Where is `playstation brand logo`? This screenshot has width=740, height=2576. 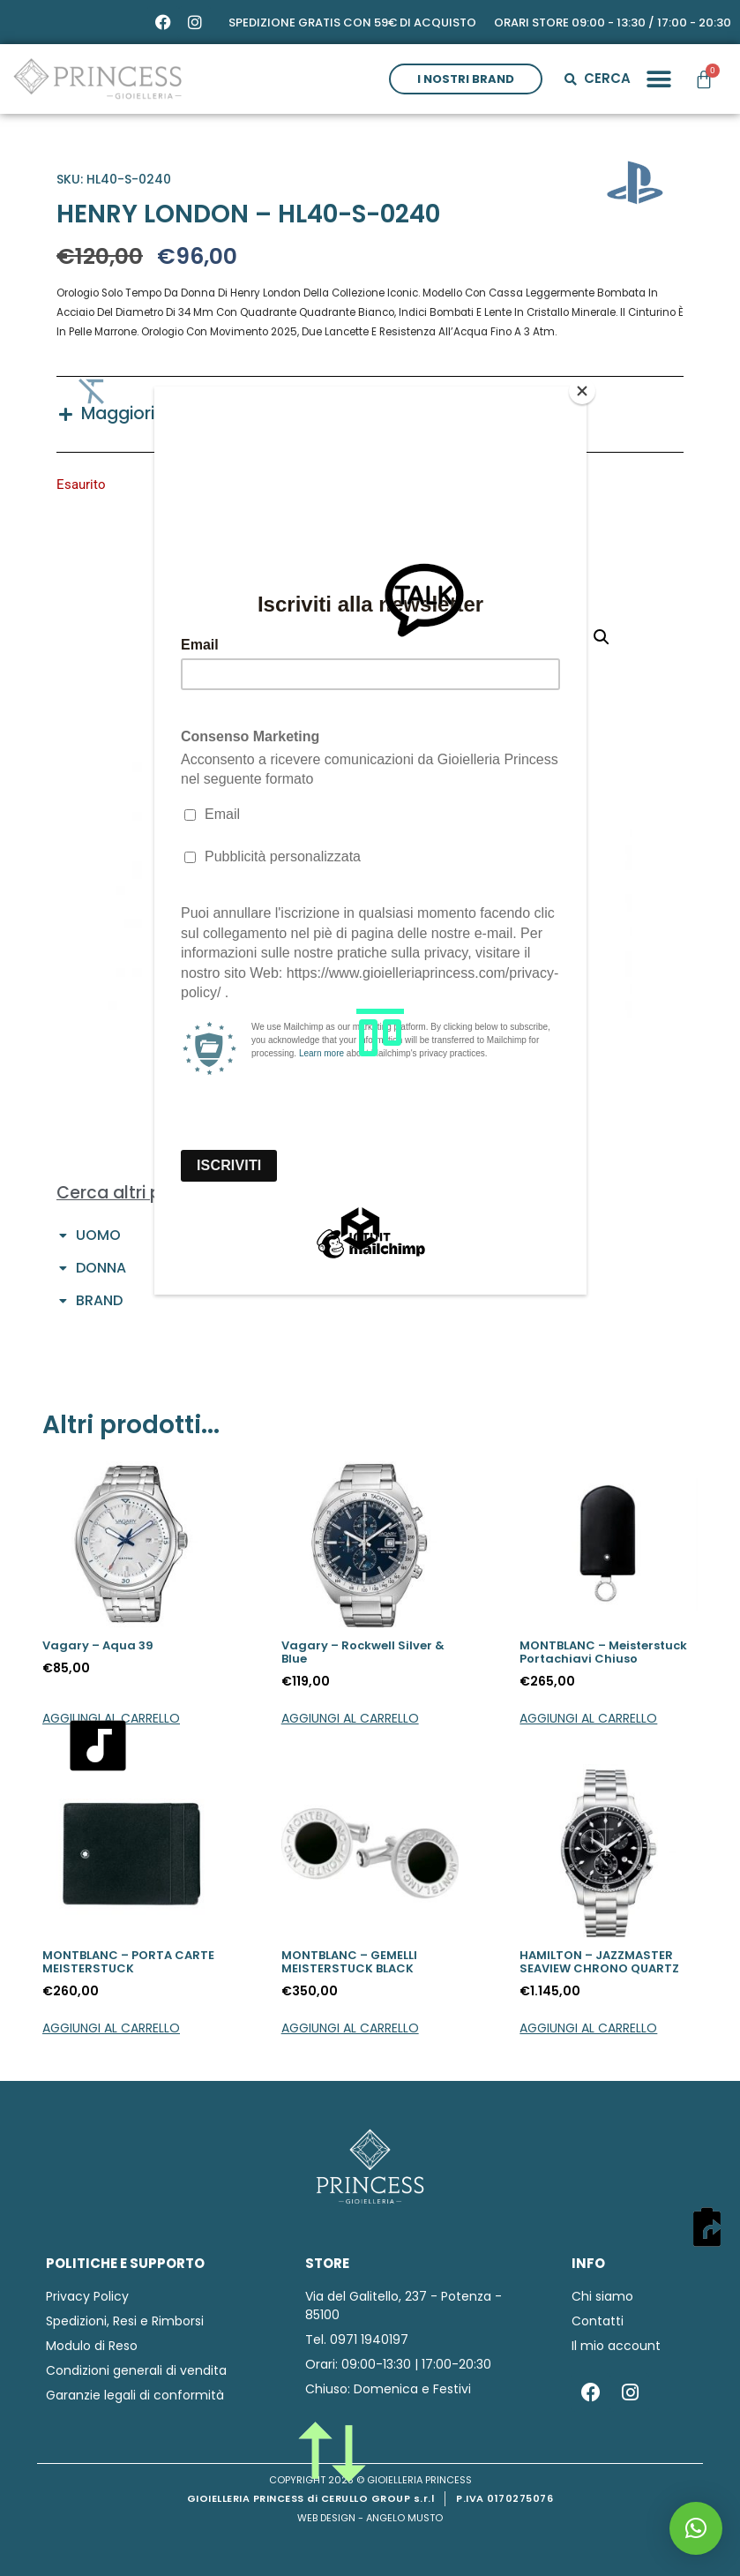
playstation brand logo is located at coordinates (635, 181).